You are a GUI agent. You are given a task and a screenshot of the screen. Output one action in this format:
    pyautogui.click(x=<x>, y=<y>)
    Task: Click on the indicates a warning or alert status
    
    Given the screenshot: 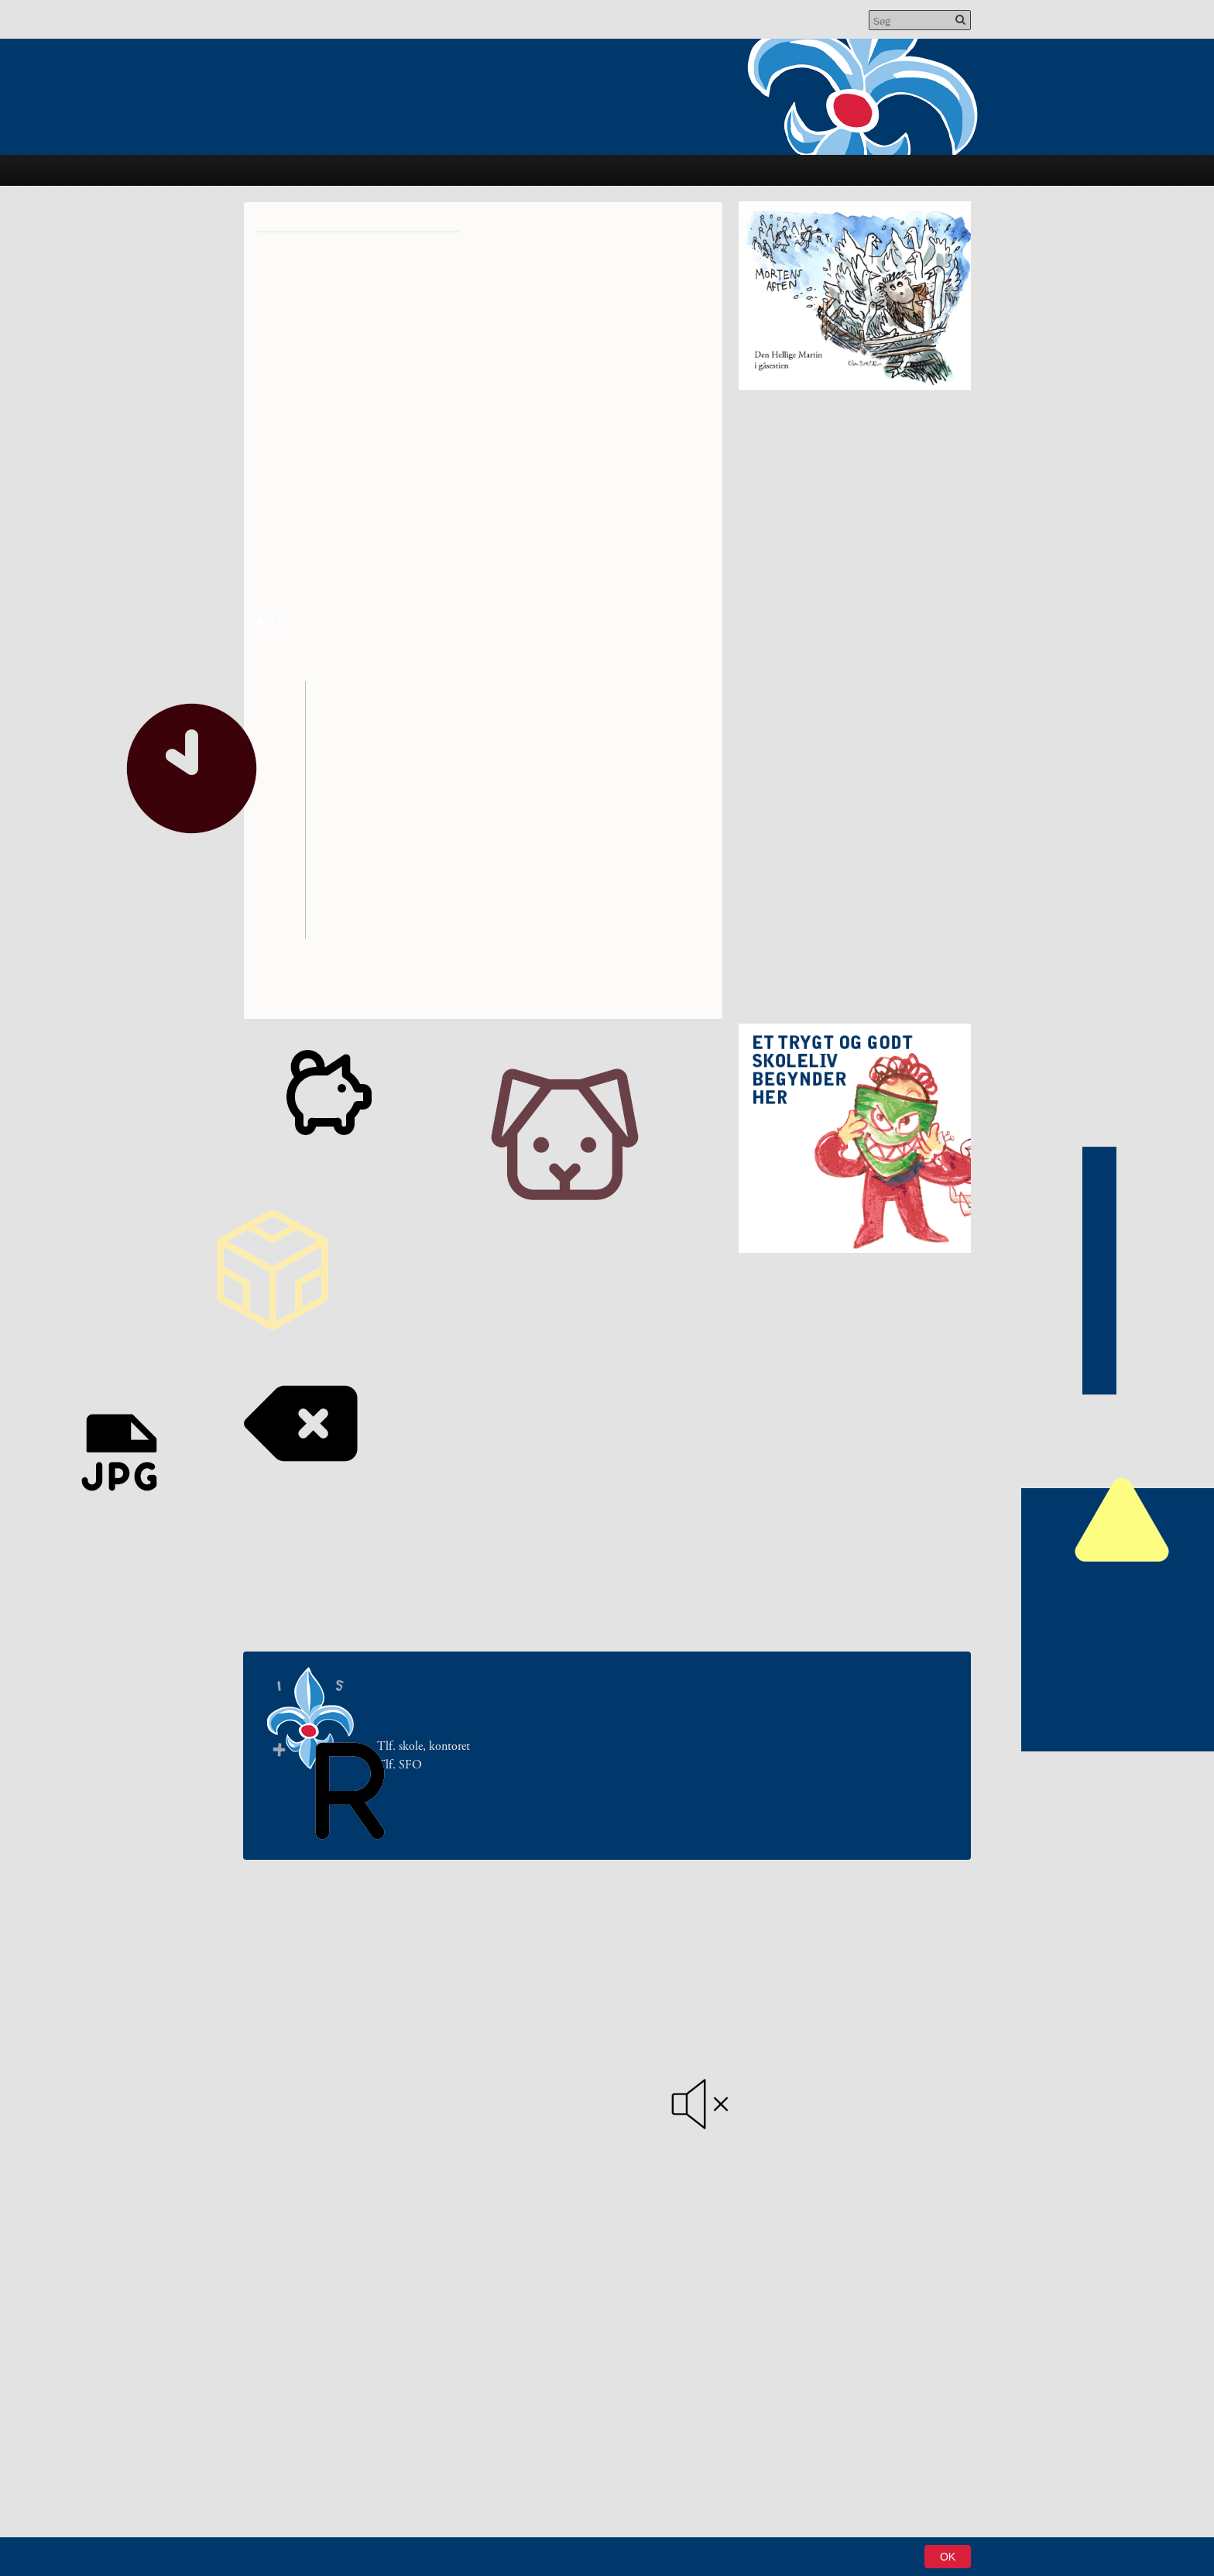 What is the action you would take?
    pyautogui.click(x=1122, y=1521)
    